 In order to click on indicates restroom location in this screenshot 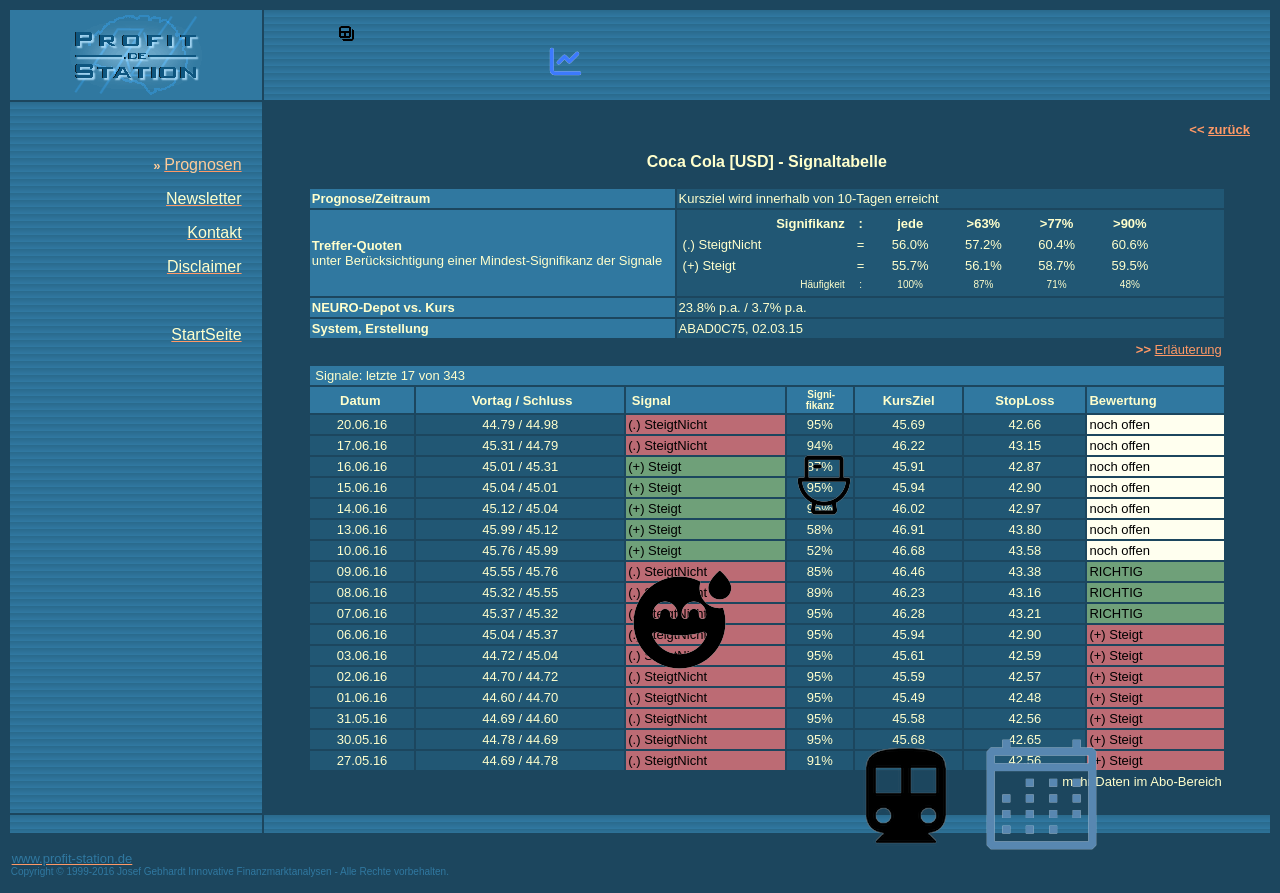, I will do `click(824, 484)`.